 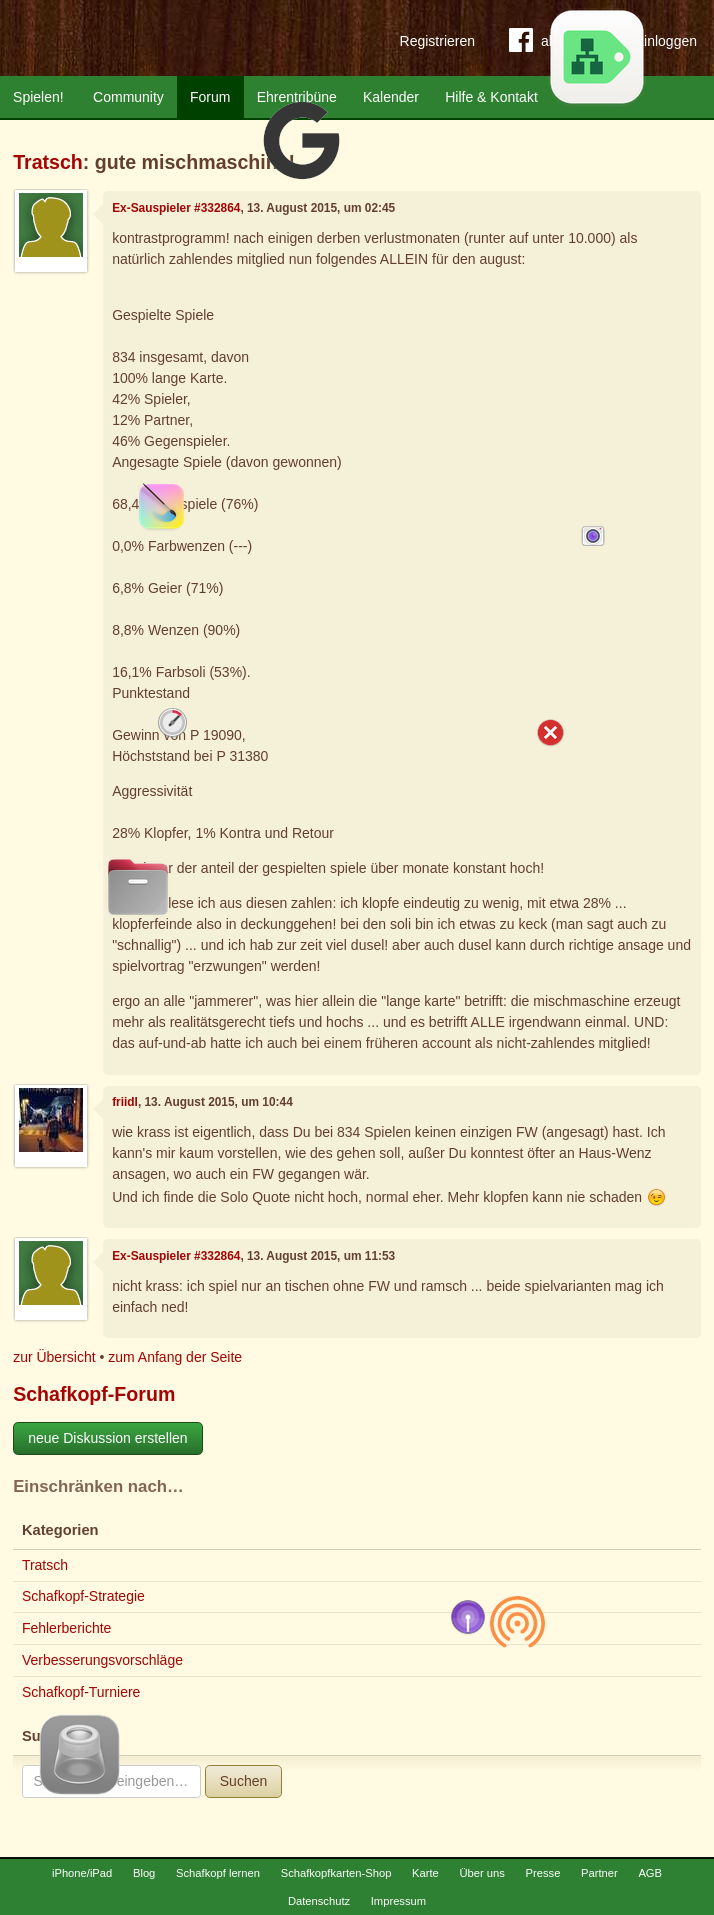 I want to click on open the file manager application, so click(x=138, y=887).